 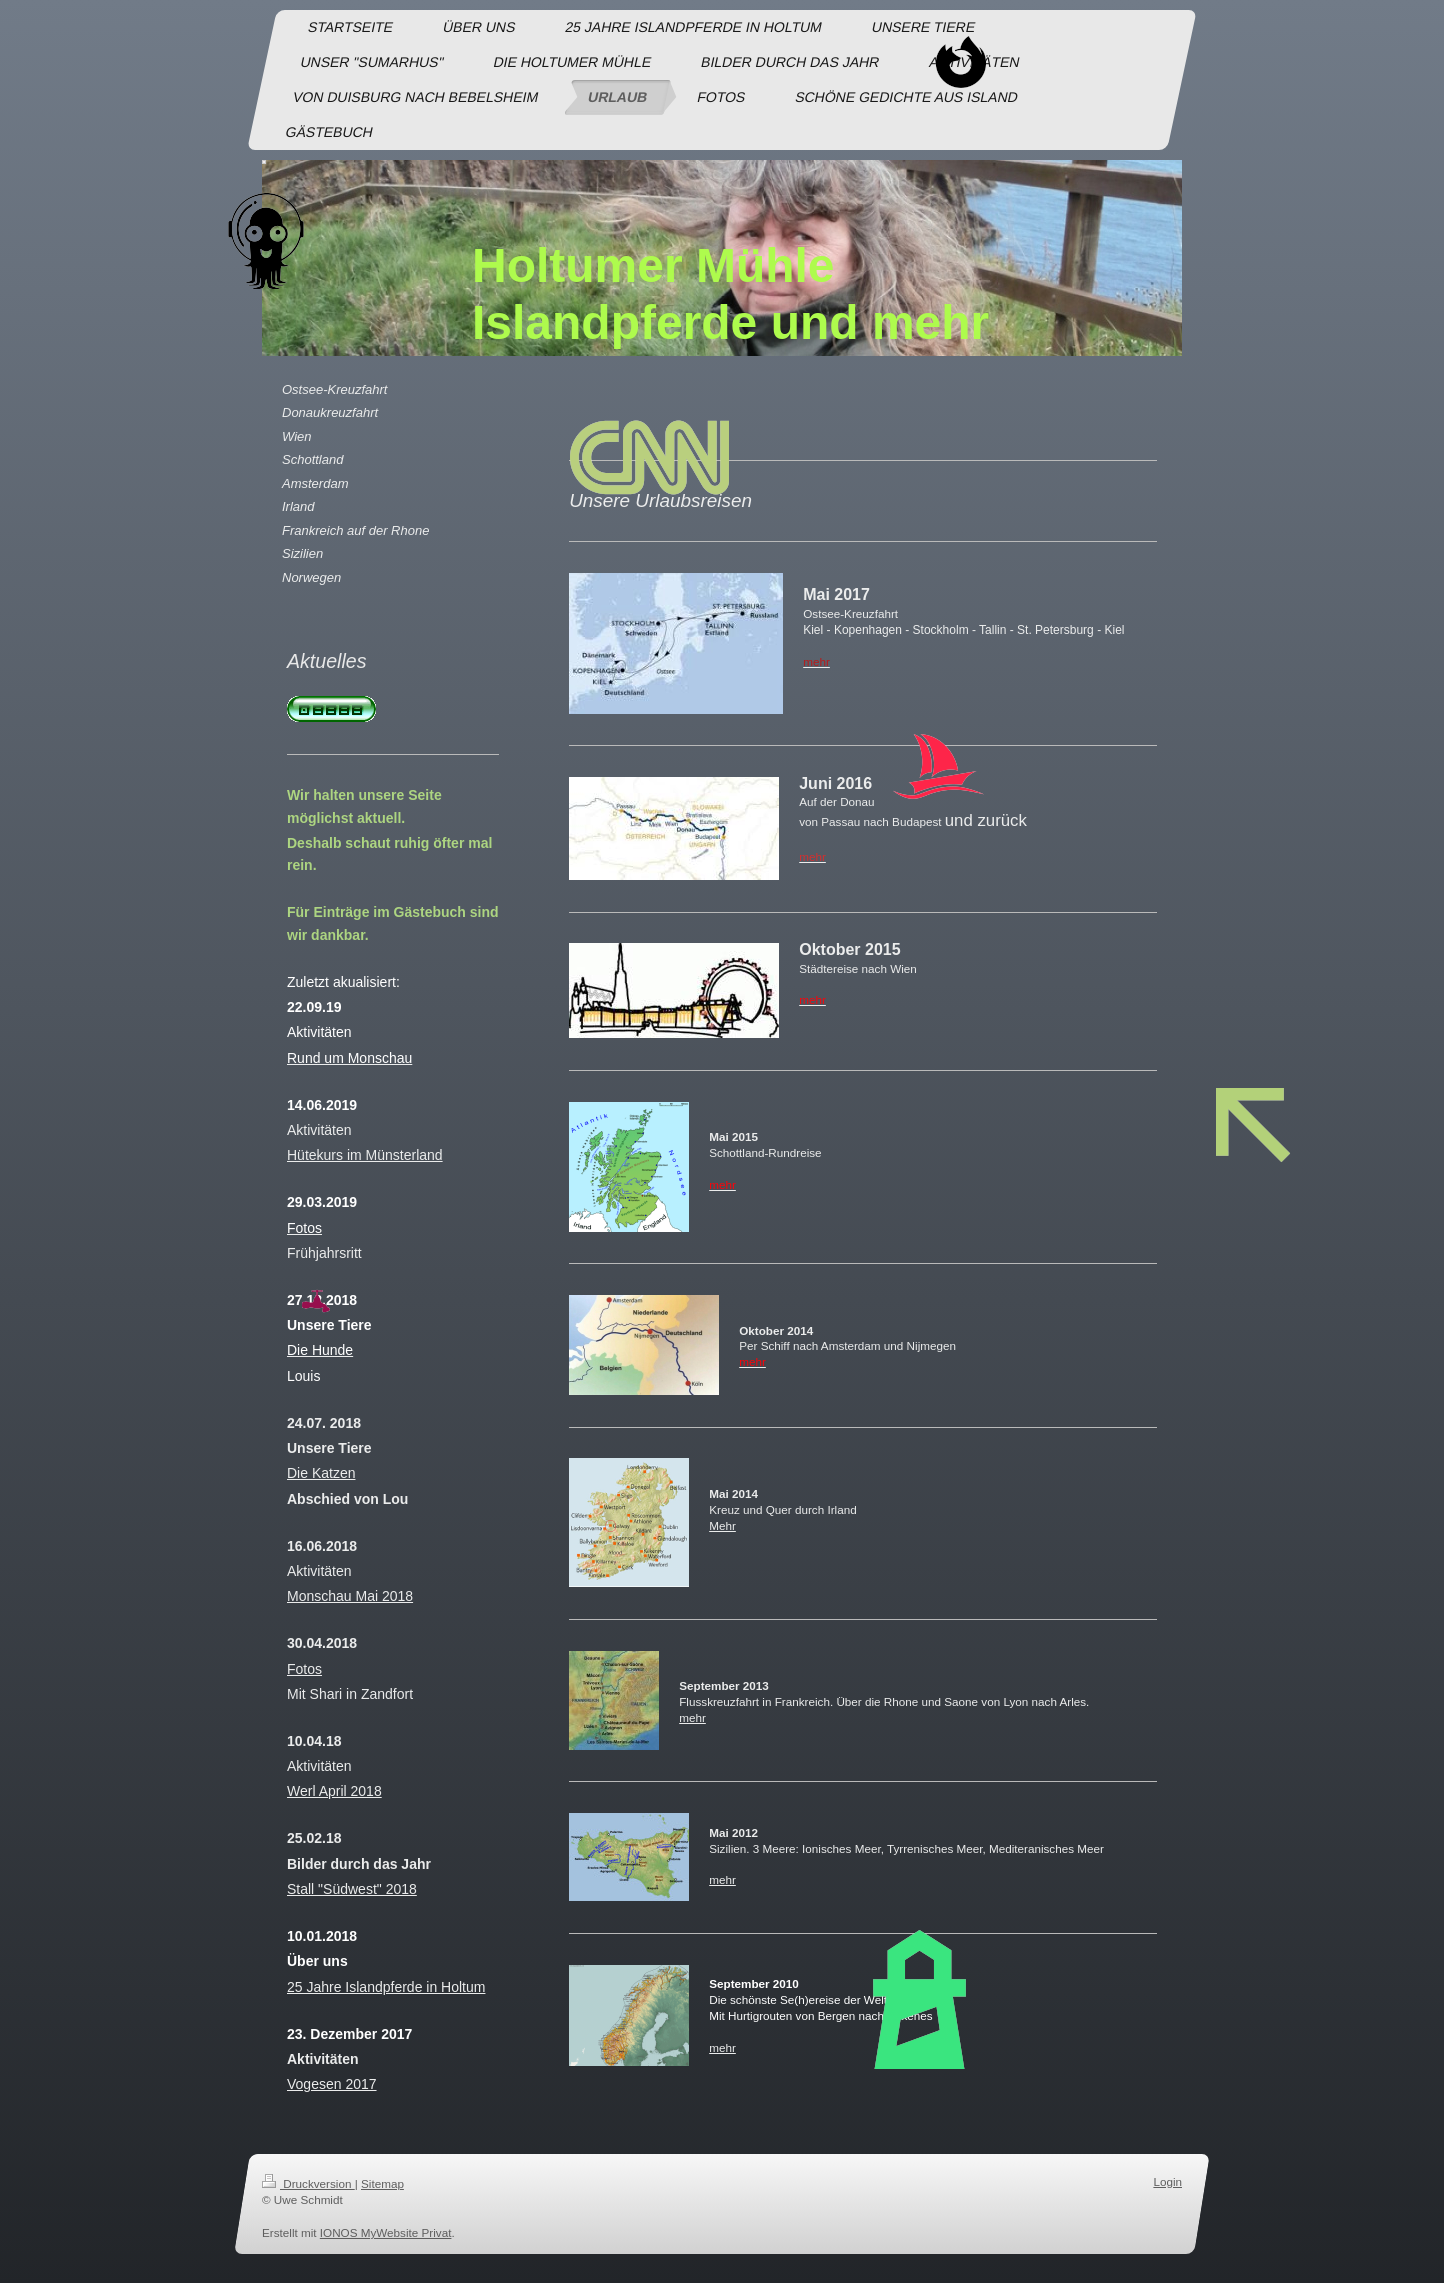 What do you see at coordinates (938, 766) in the screenshot?
I see `open phpMyAdmin database management tool` at bounding box center [938, 766].